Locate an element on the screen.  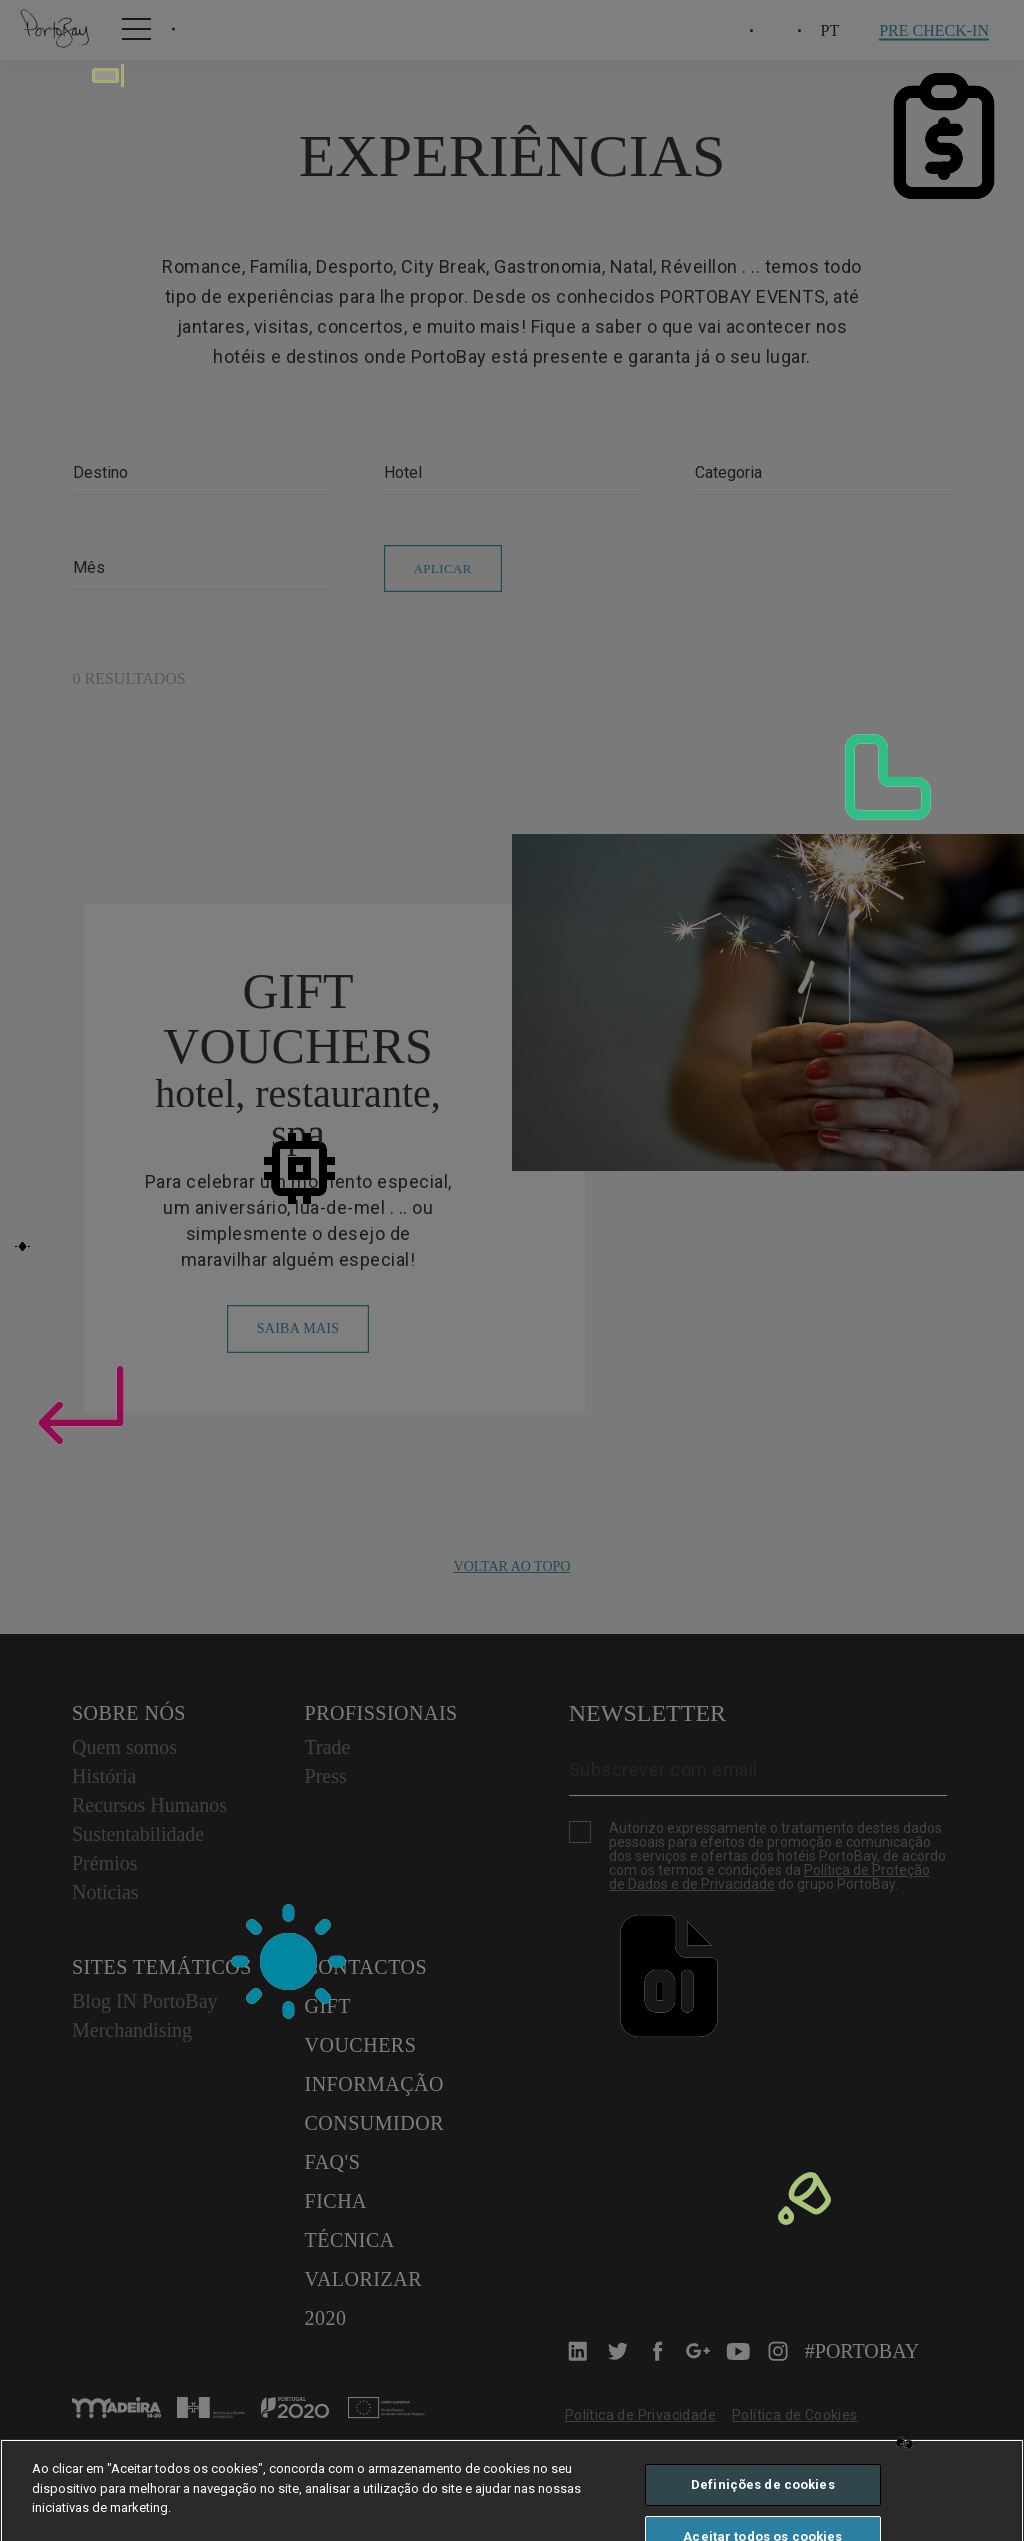
view financial report is located at coordinates (944, 136).